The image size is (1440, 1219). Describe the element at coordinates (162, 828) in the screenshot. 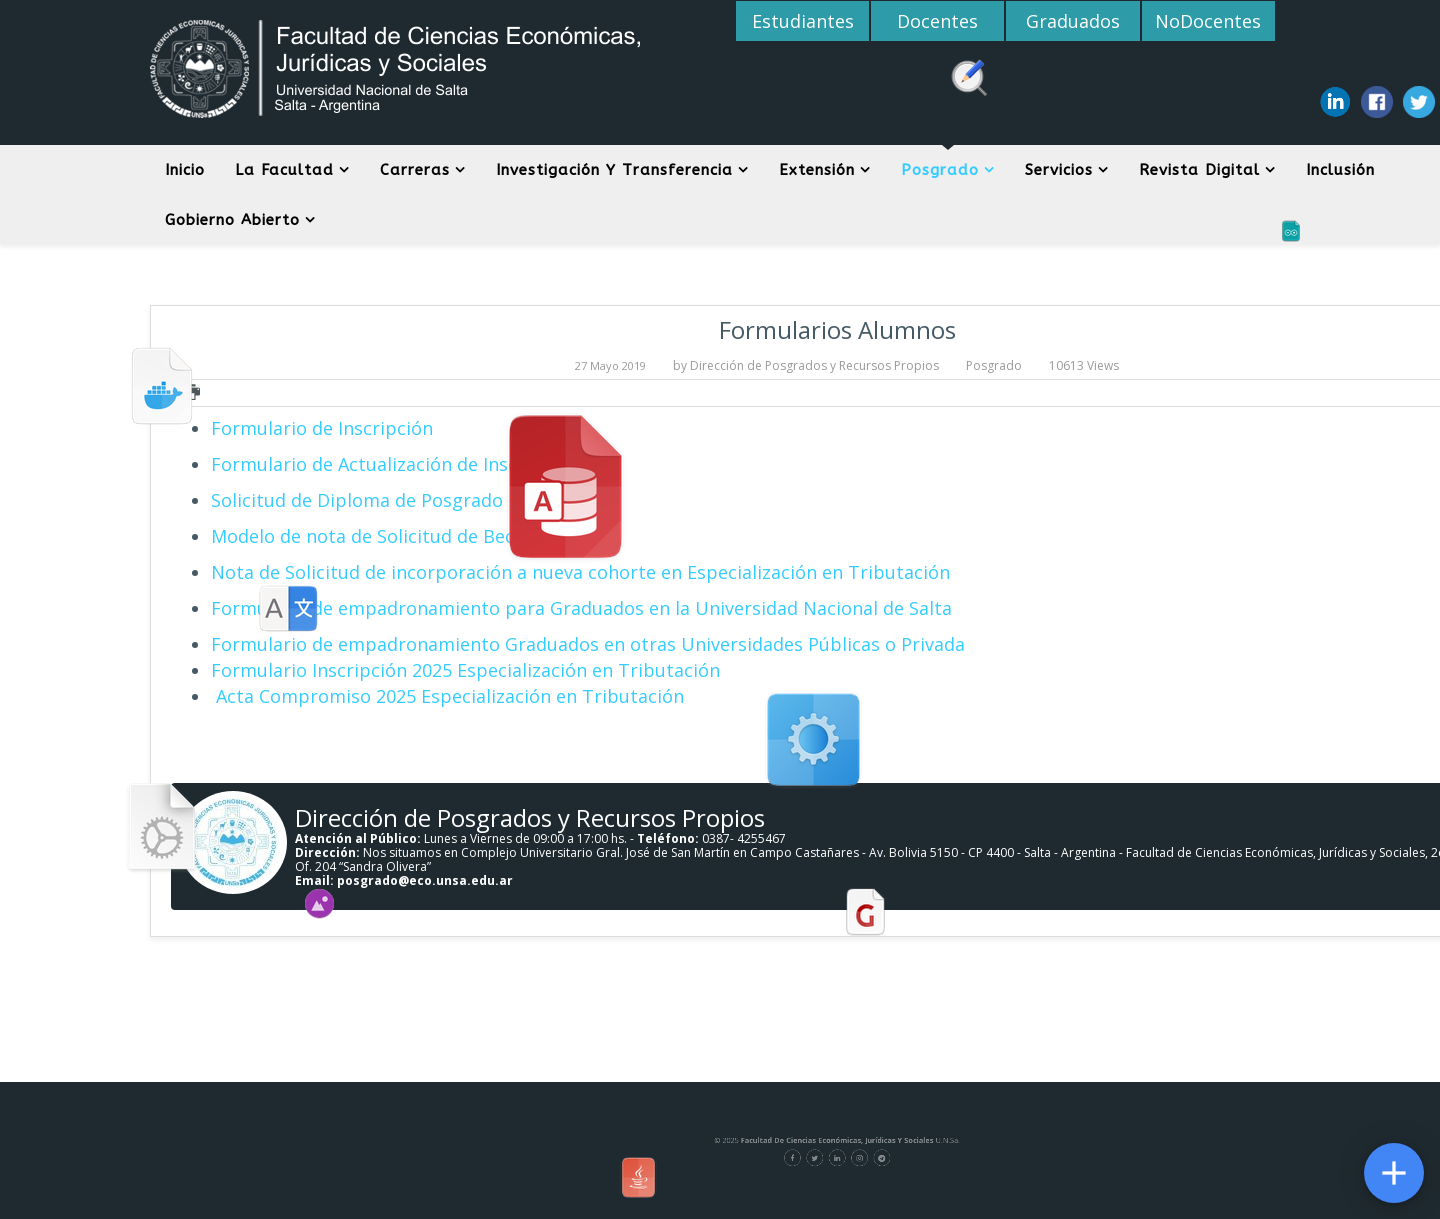

I see `a batch file or executable script` at that location.